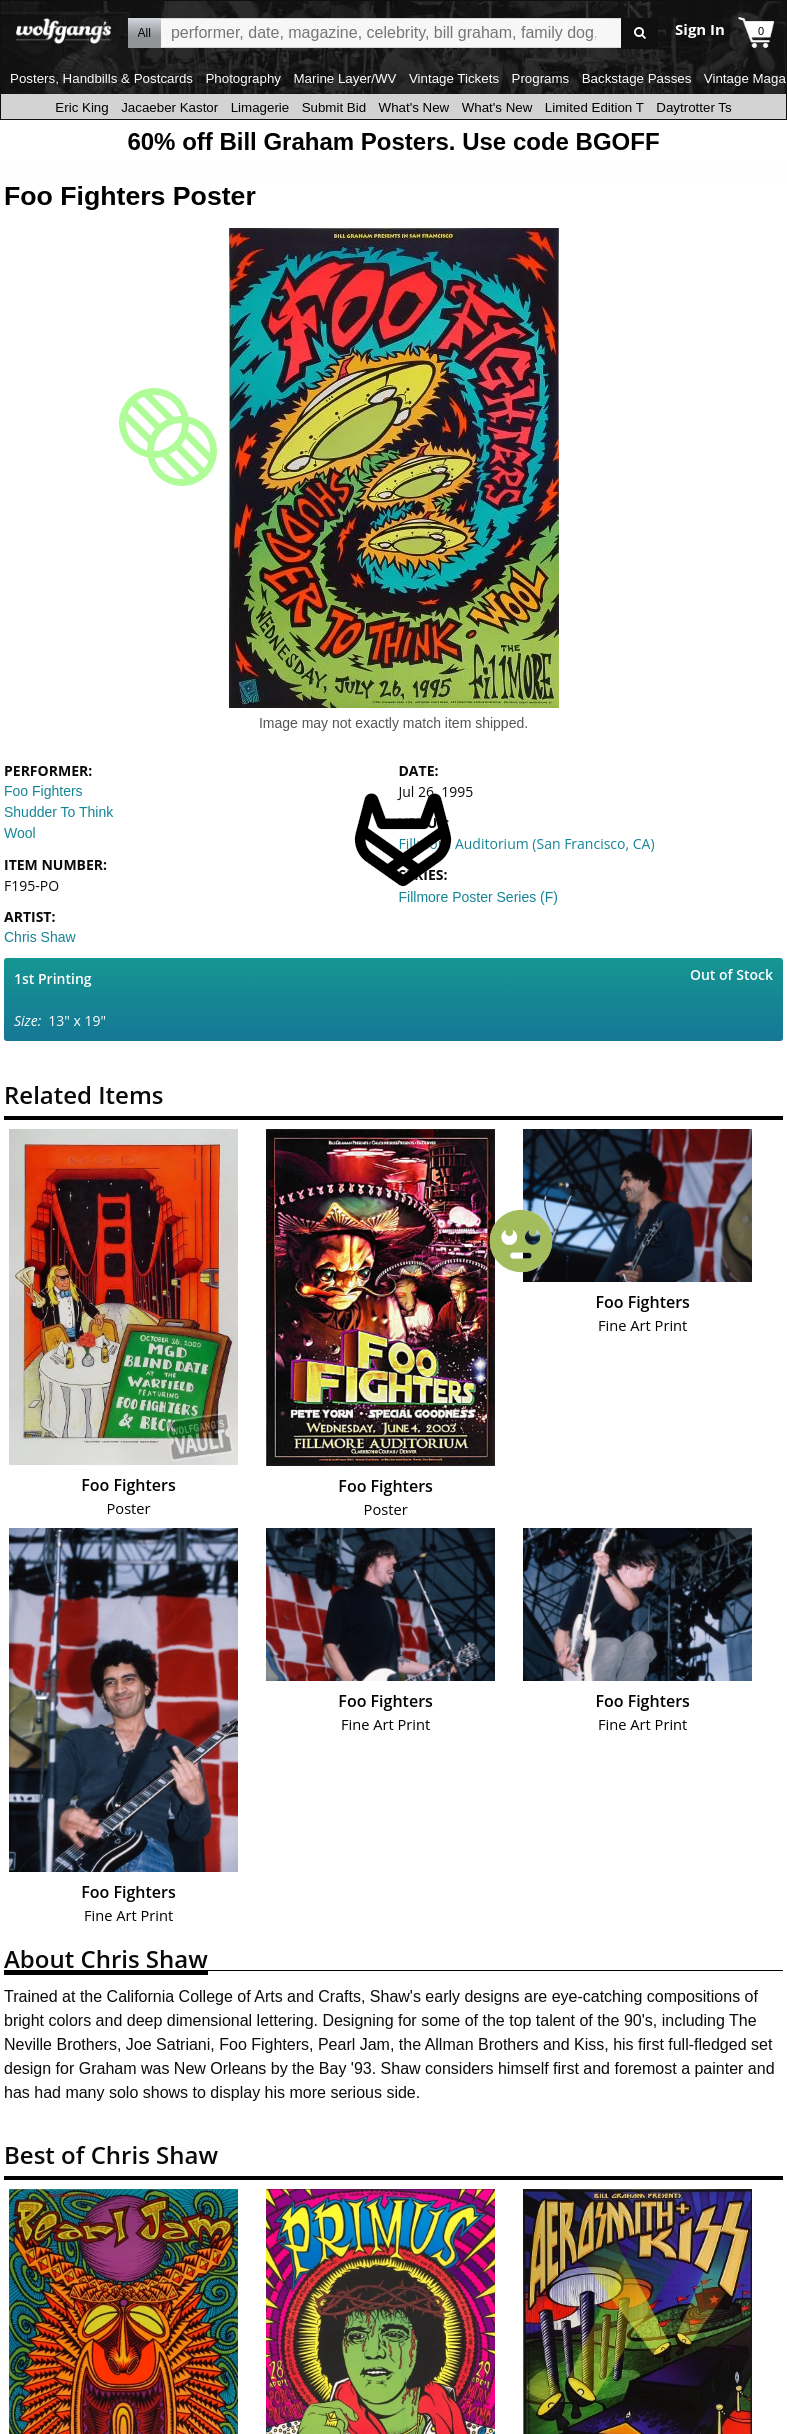 The height and width of the screenshot is (2434, 787). What do you see at coordinates (403, 838) in the screenshot?
I see `open GitLab repository` at bounding box center [403, 838].